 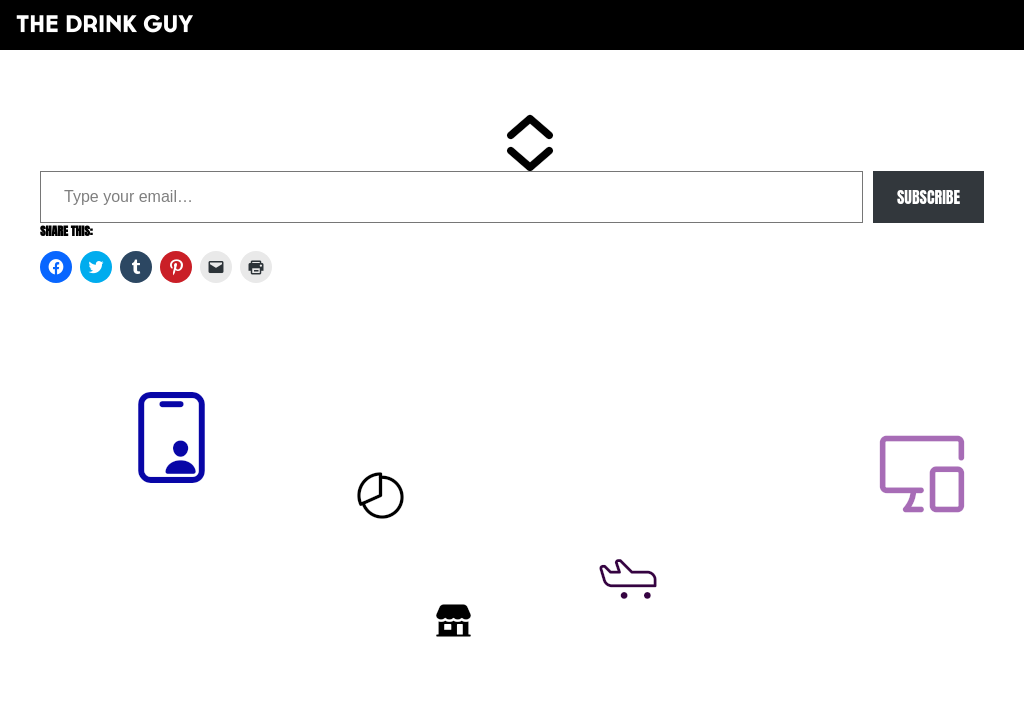 What do you see at coordinates (628, 578) in the screenshot?
I see `indicates flight is taxiing on runway` at bounding box center [628, 578].